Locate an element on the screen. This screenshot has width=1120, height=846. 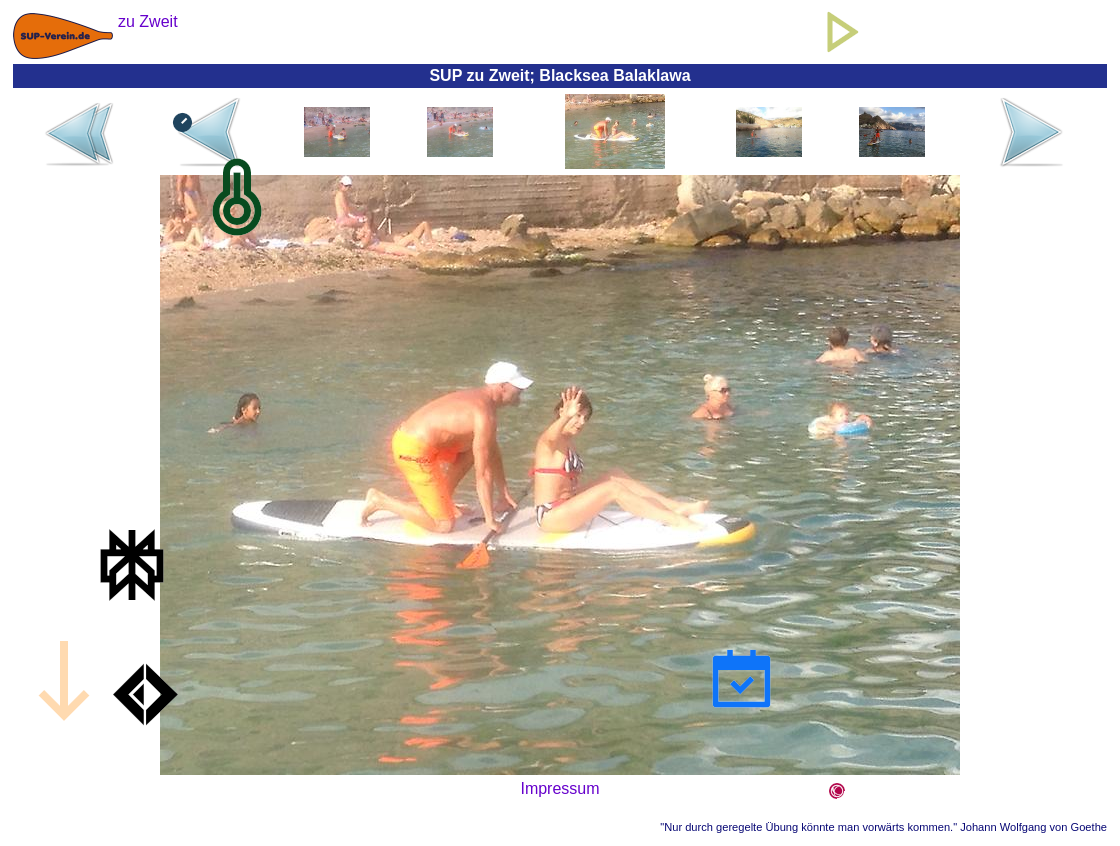
start or set a timer is located at coordinates (182, 122).